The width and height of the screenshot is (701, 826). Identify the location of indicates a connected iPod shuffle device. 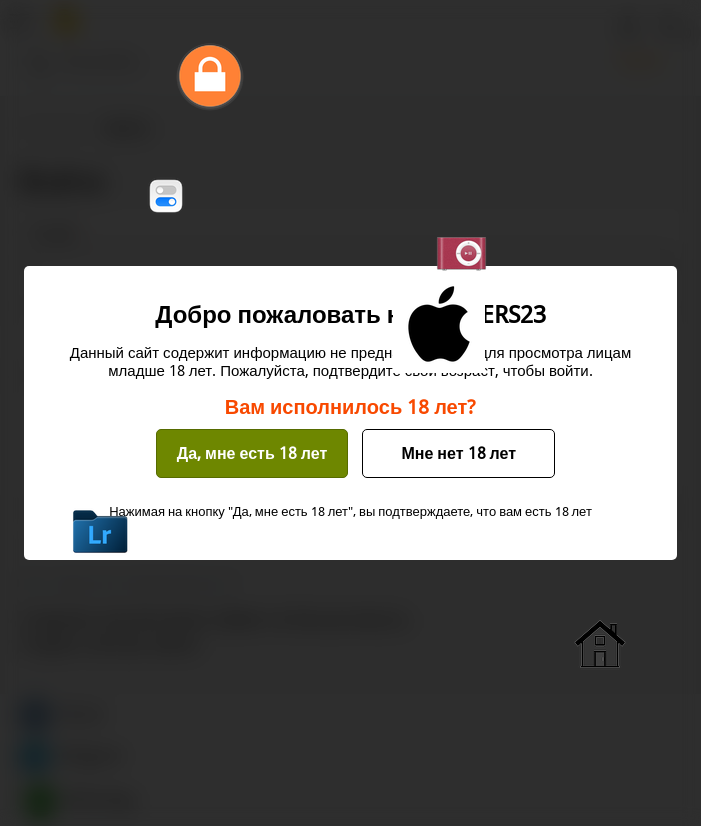
(461, 244).